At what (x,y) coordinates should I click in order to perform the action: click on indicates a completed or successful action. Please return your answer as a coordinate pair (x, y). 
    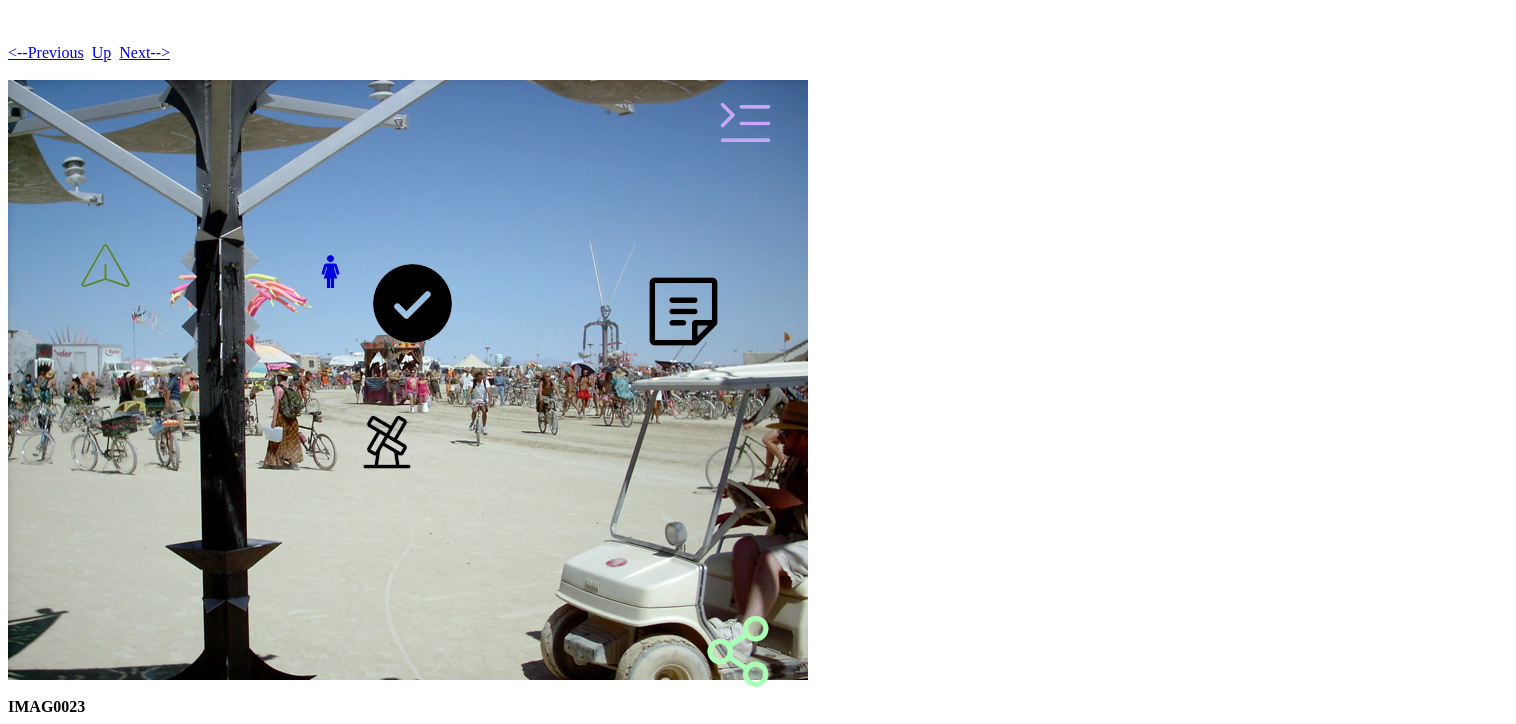
    Looking at the image, I should click on (412, 303).